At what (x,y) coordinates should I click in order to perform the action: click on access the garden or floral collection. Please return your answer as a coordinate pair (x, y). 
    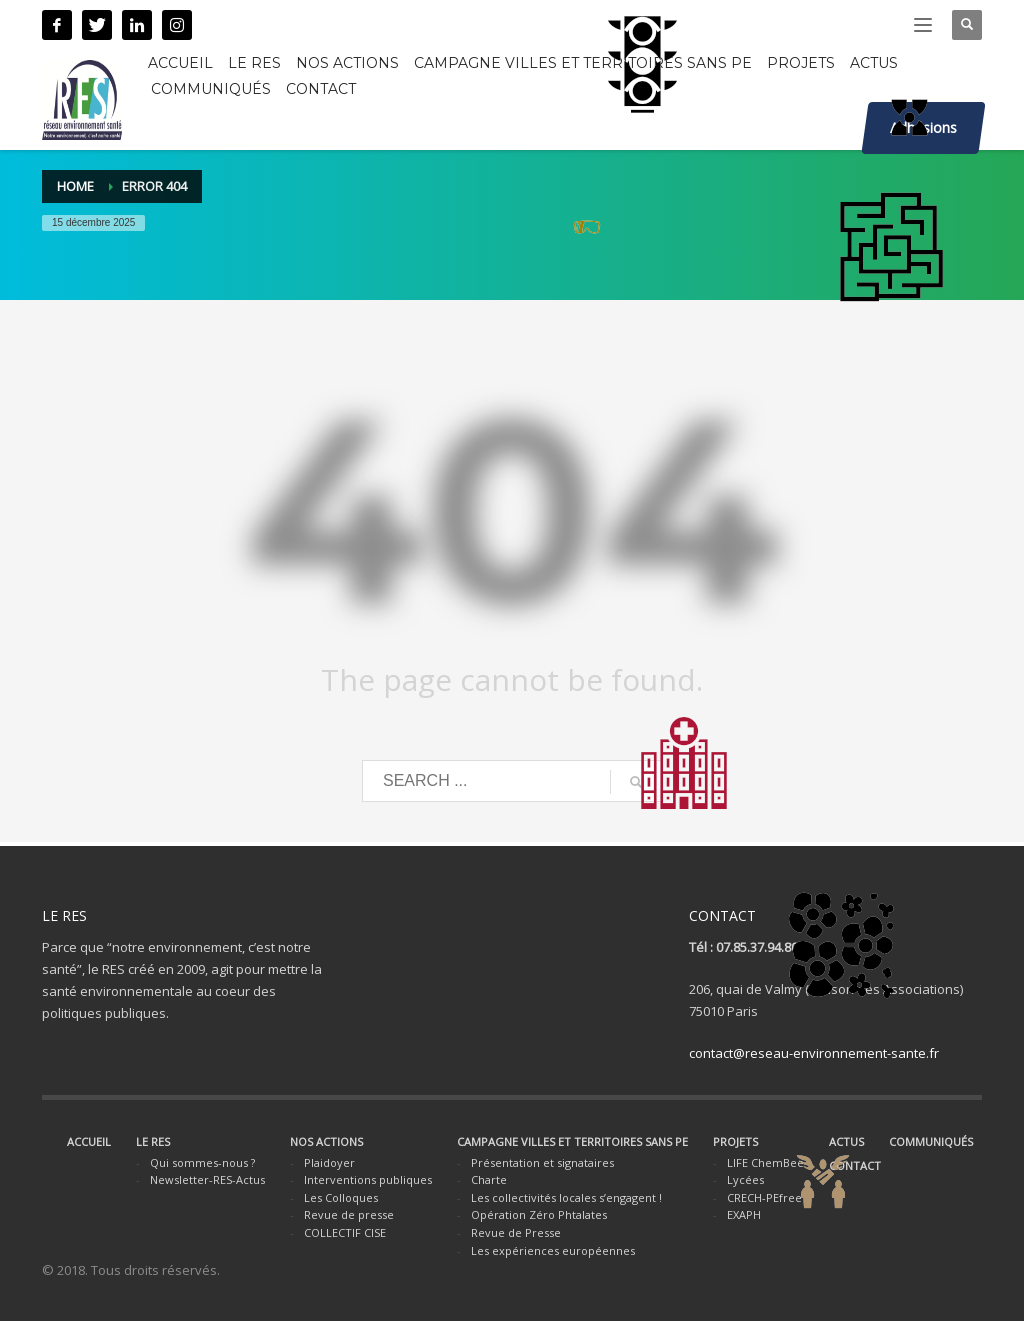
    Looking at the image, I should click on (841, 945).